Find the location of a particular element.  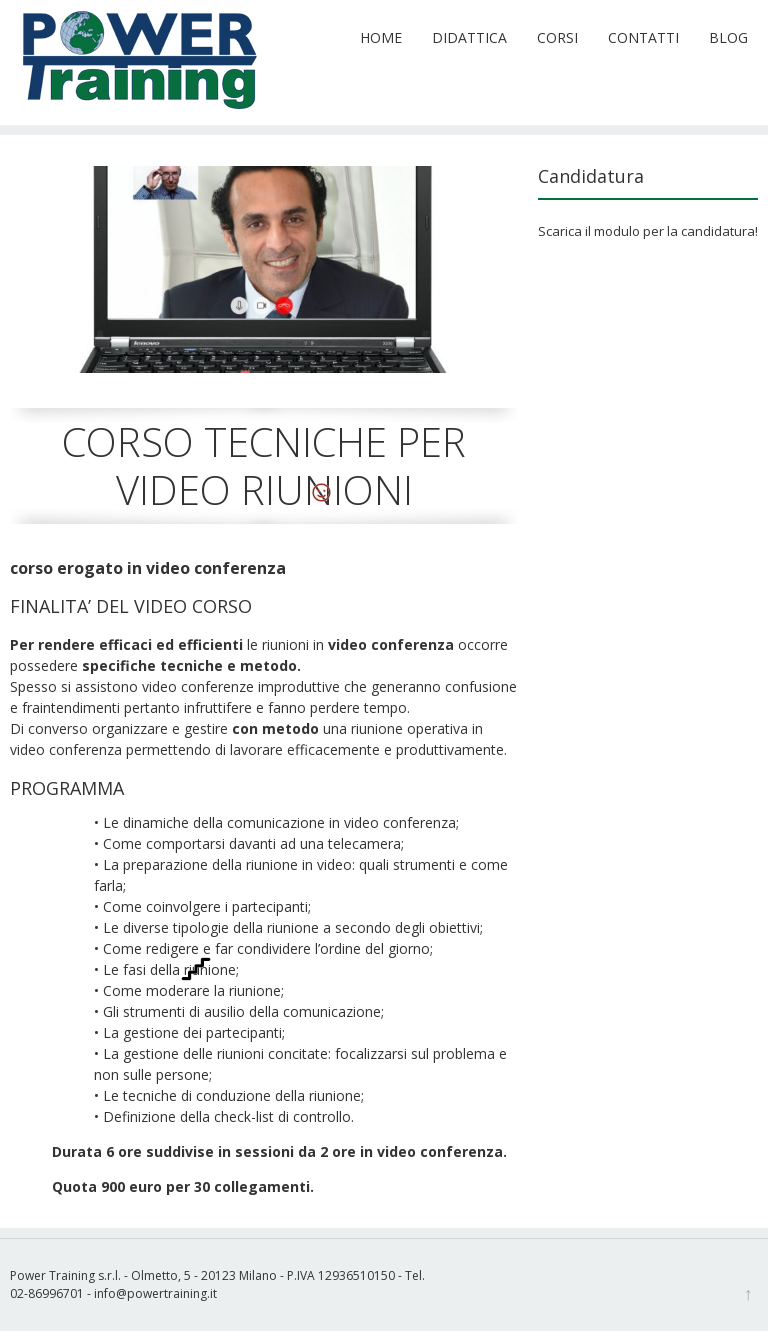

add an emoji or reaction is located at coordinates (321, 492).